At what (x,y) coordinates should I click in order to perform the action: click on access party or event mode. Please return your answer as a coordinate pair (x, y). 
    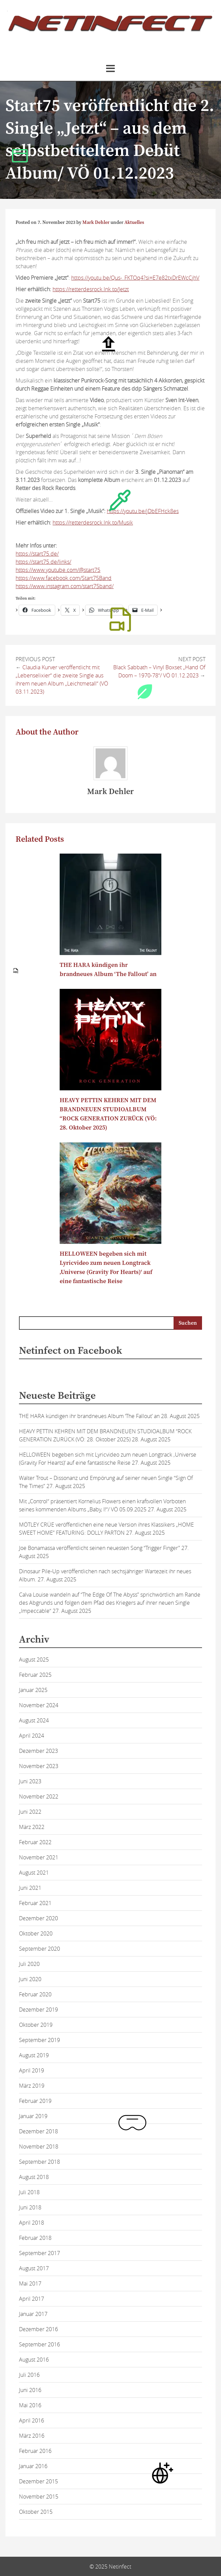
    Looking at the image, I should click on (161, 2473).